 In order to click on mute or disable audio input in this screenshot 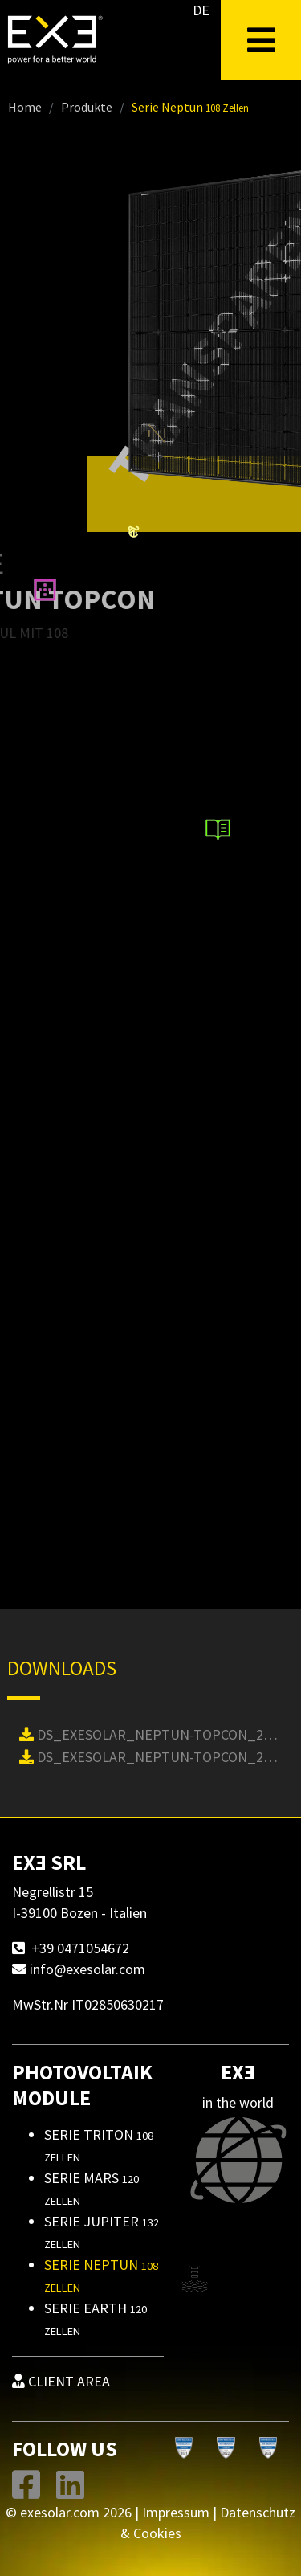, I will do `click(157, 433)`.